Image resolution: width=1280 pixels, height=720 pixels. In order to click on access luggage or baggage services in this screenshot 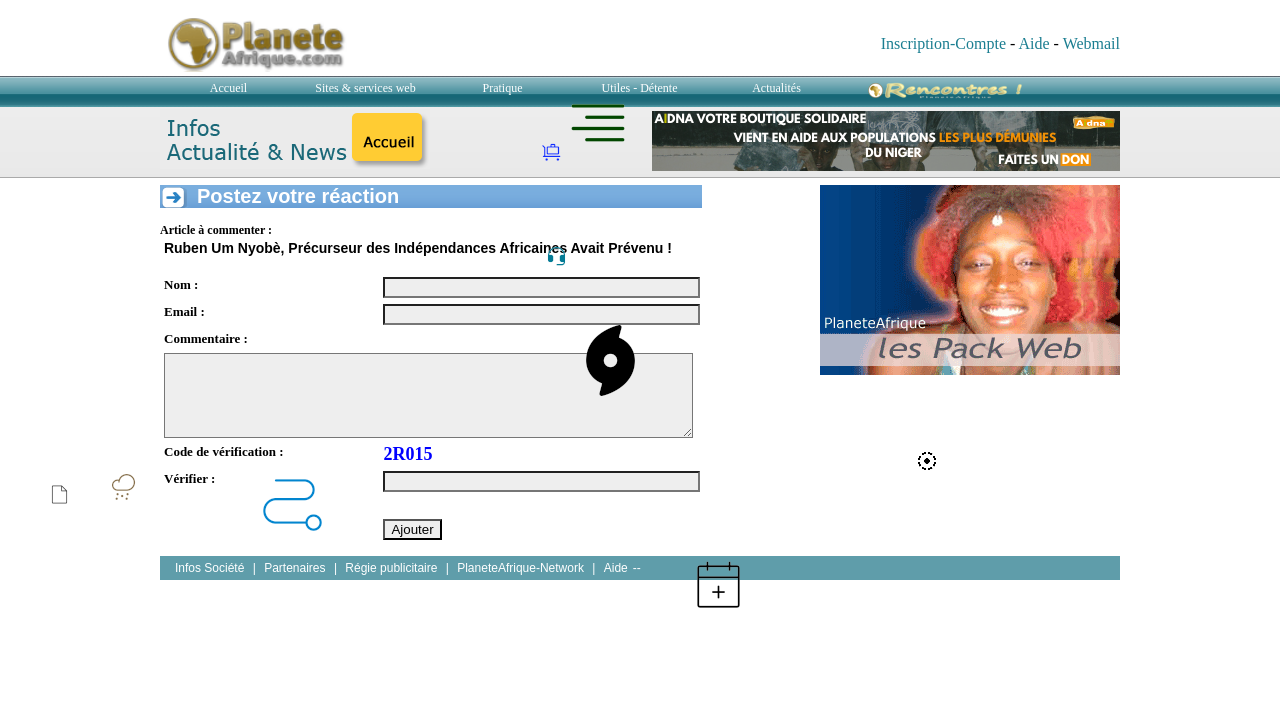, I will do `click(551, 152)`.